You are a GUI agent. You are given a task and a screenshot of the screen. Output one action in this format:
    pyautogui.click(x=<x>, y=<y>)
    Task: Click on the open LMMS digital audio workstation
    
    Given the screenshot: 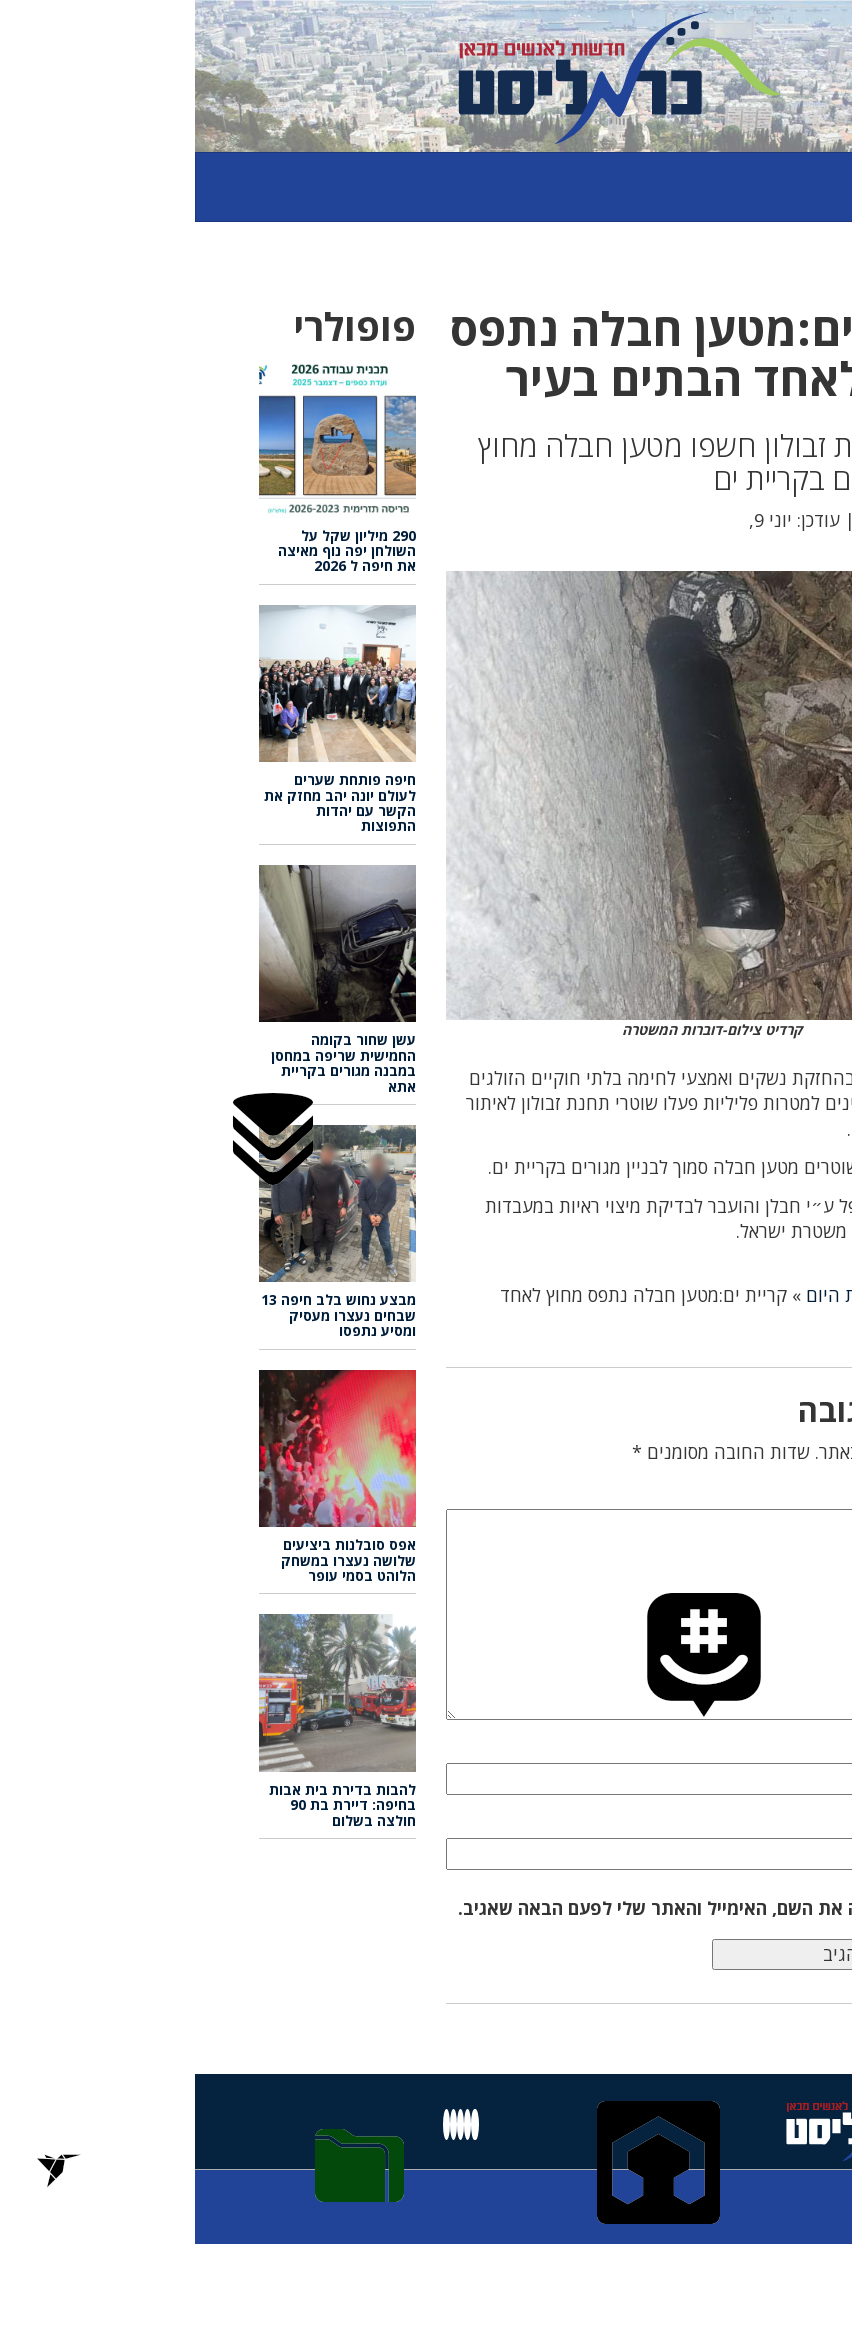 What is the action you would take?
    pyautogui.click(x=658, y=2162)
    